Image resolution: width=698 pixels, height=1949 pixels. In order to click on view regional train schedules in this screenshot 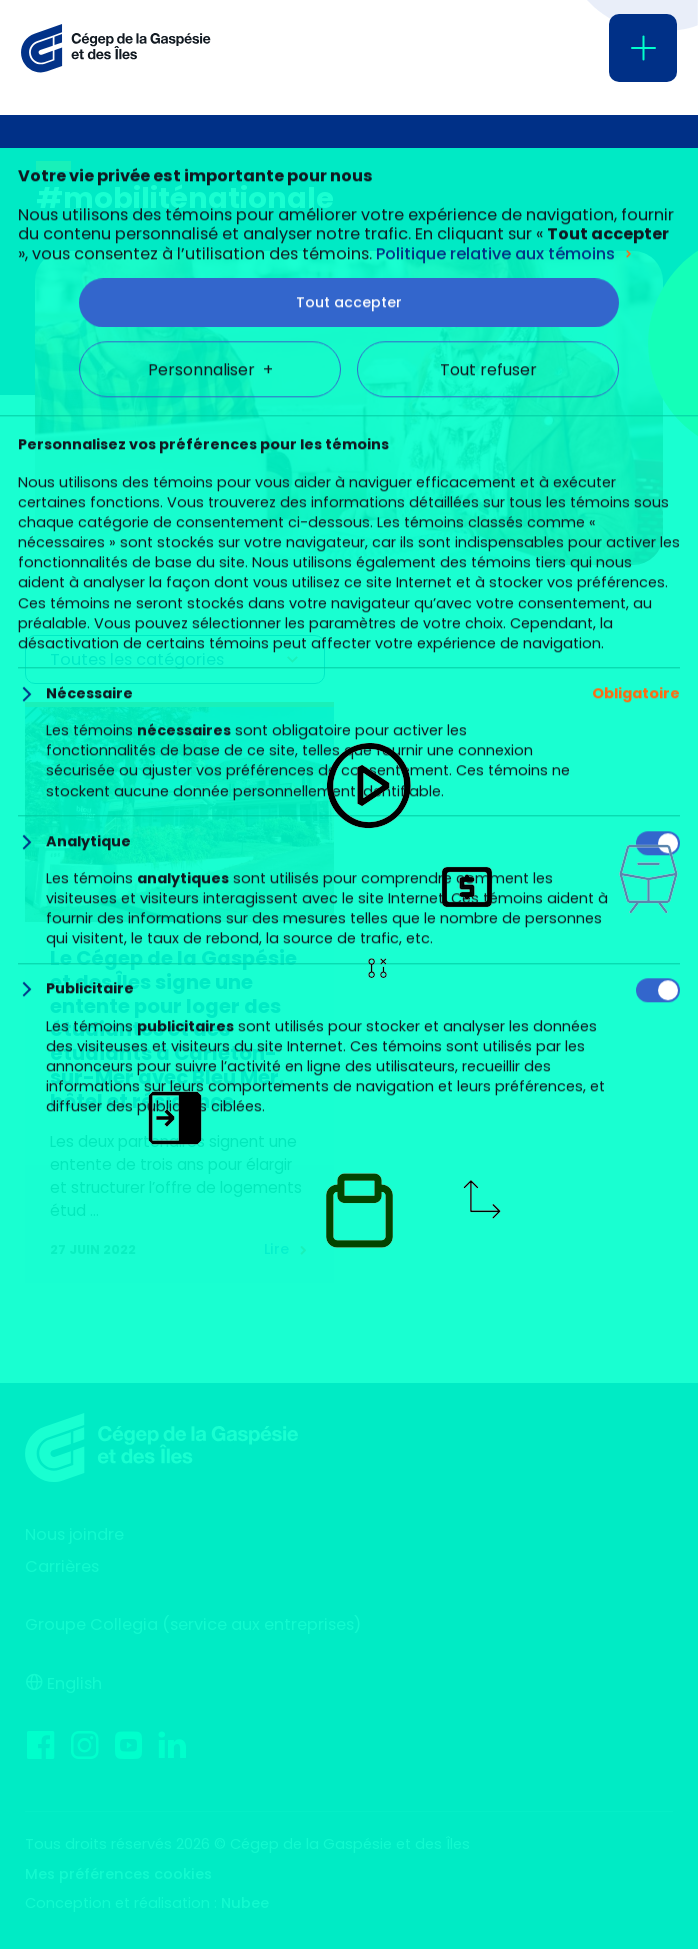, I will do `click(648, 876)`.